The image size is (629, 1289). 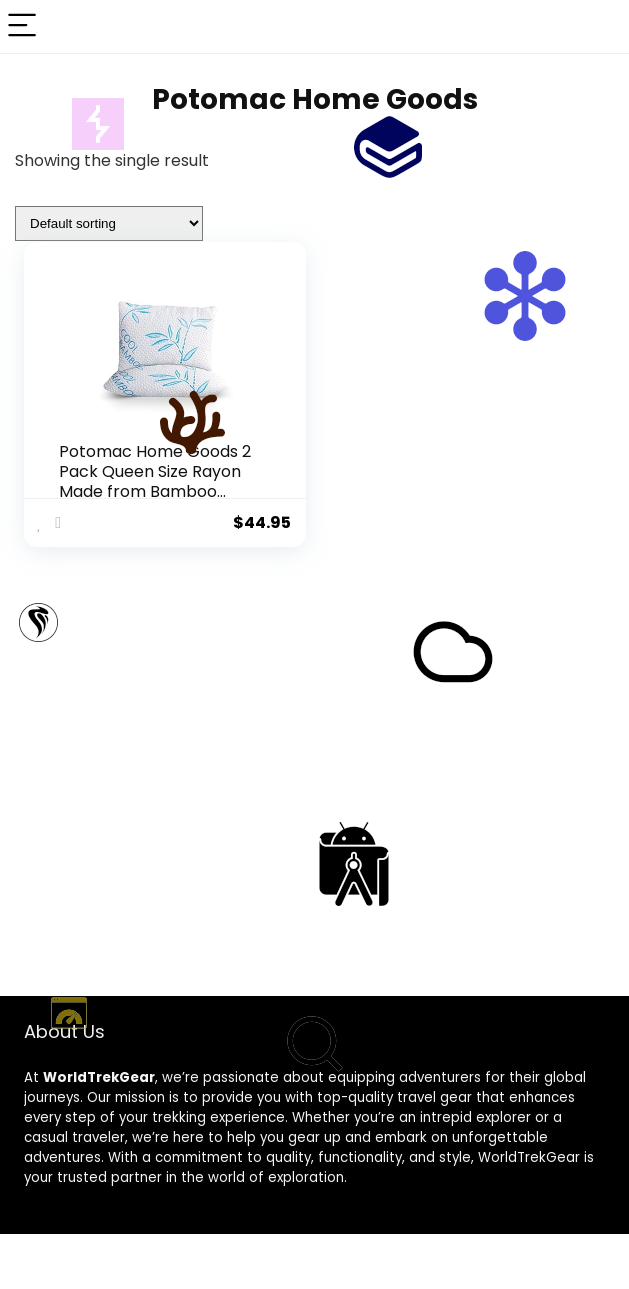 What do you see at coordinates (98, 124) in the screenshot?
I see `open Burp Suite application` at bounding box center [98, 124].